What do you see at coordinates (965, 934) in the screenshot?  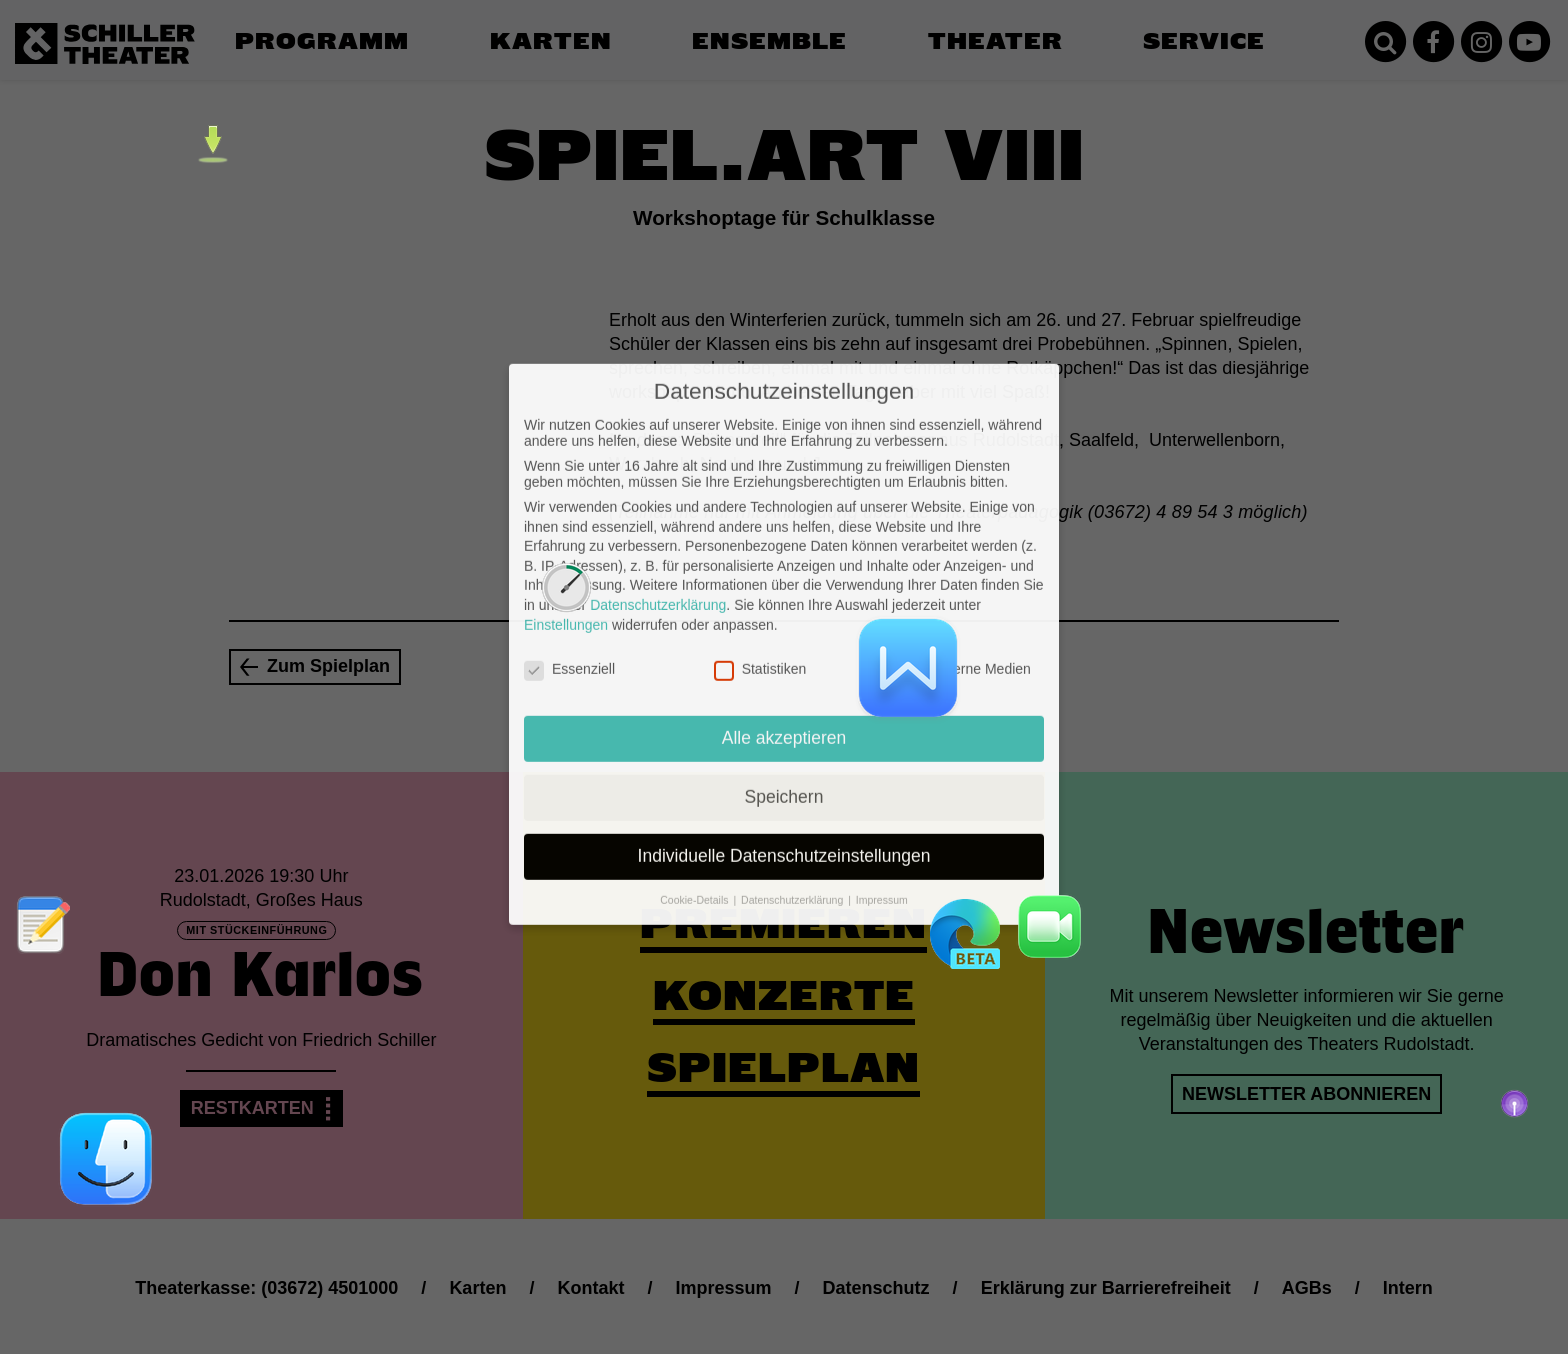 I see `launch microsoft edge beta browser` at bounding box center [965, 934].